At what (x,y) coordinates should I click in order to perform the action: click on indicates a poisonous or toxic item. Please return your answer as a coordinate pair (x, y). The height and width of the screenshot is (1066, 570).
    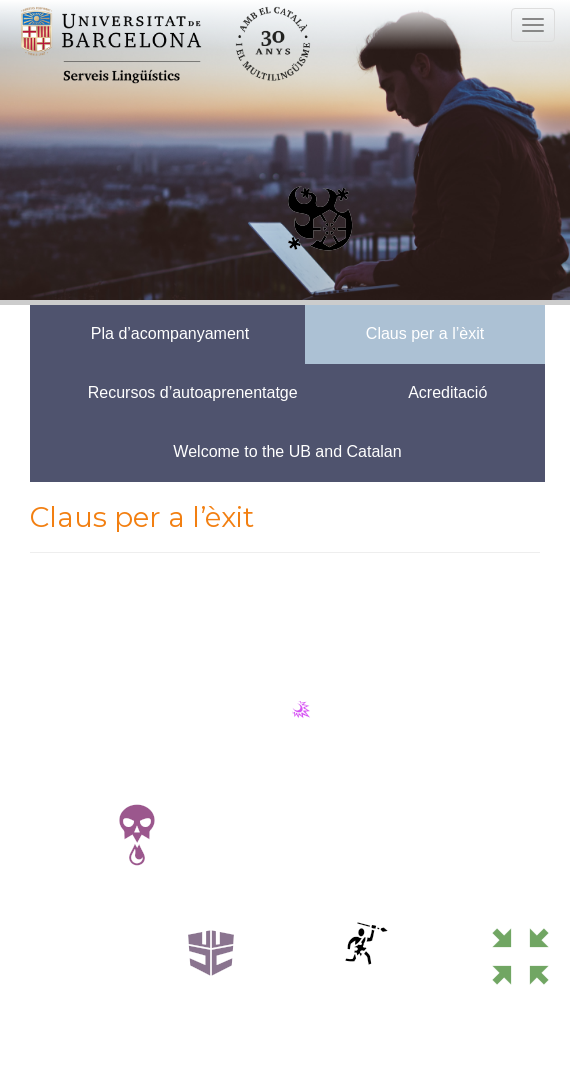
    Looking at the image, I should click on (137, 835).